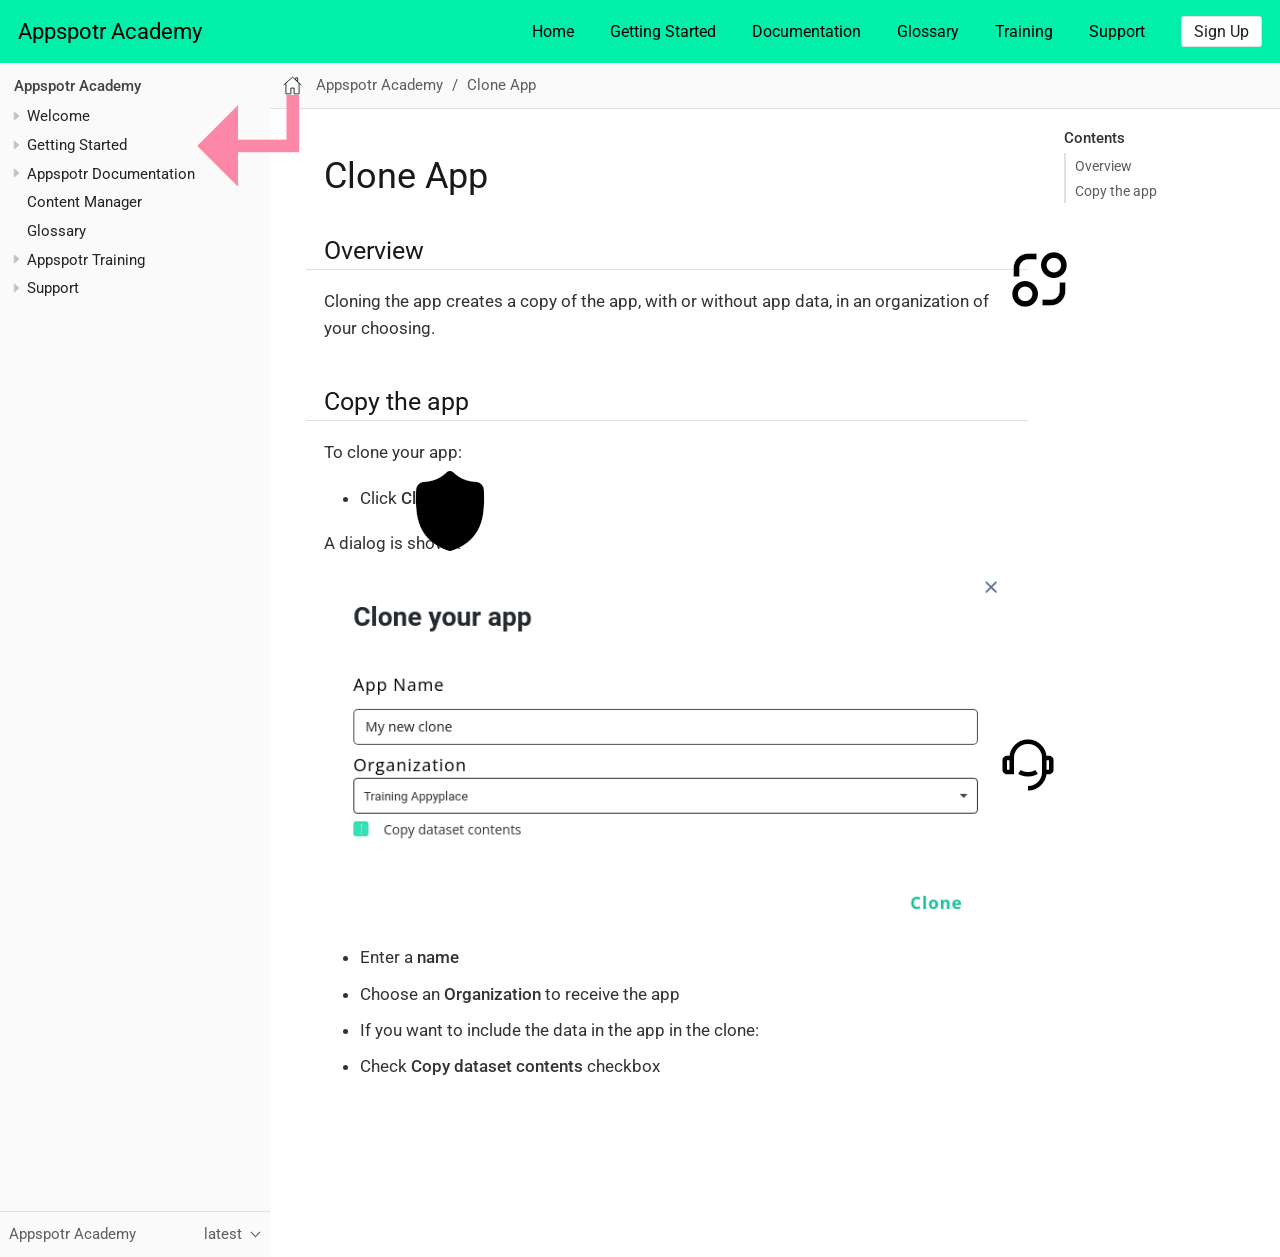 The height and width of the screenshot is (1257, 1280). I want to click on return to previous line or submit input, so click(254, 139).